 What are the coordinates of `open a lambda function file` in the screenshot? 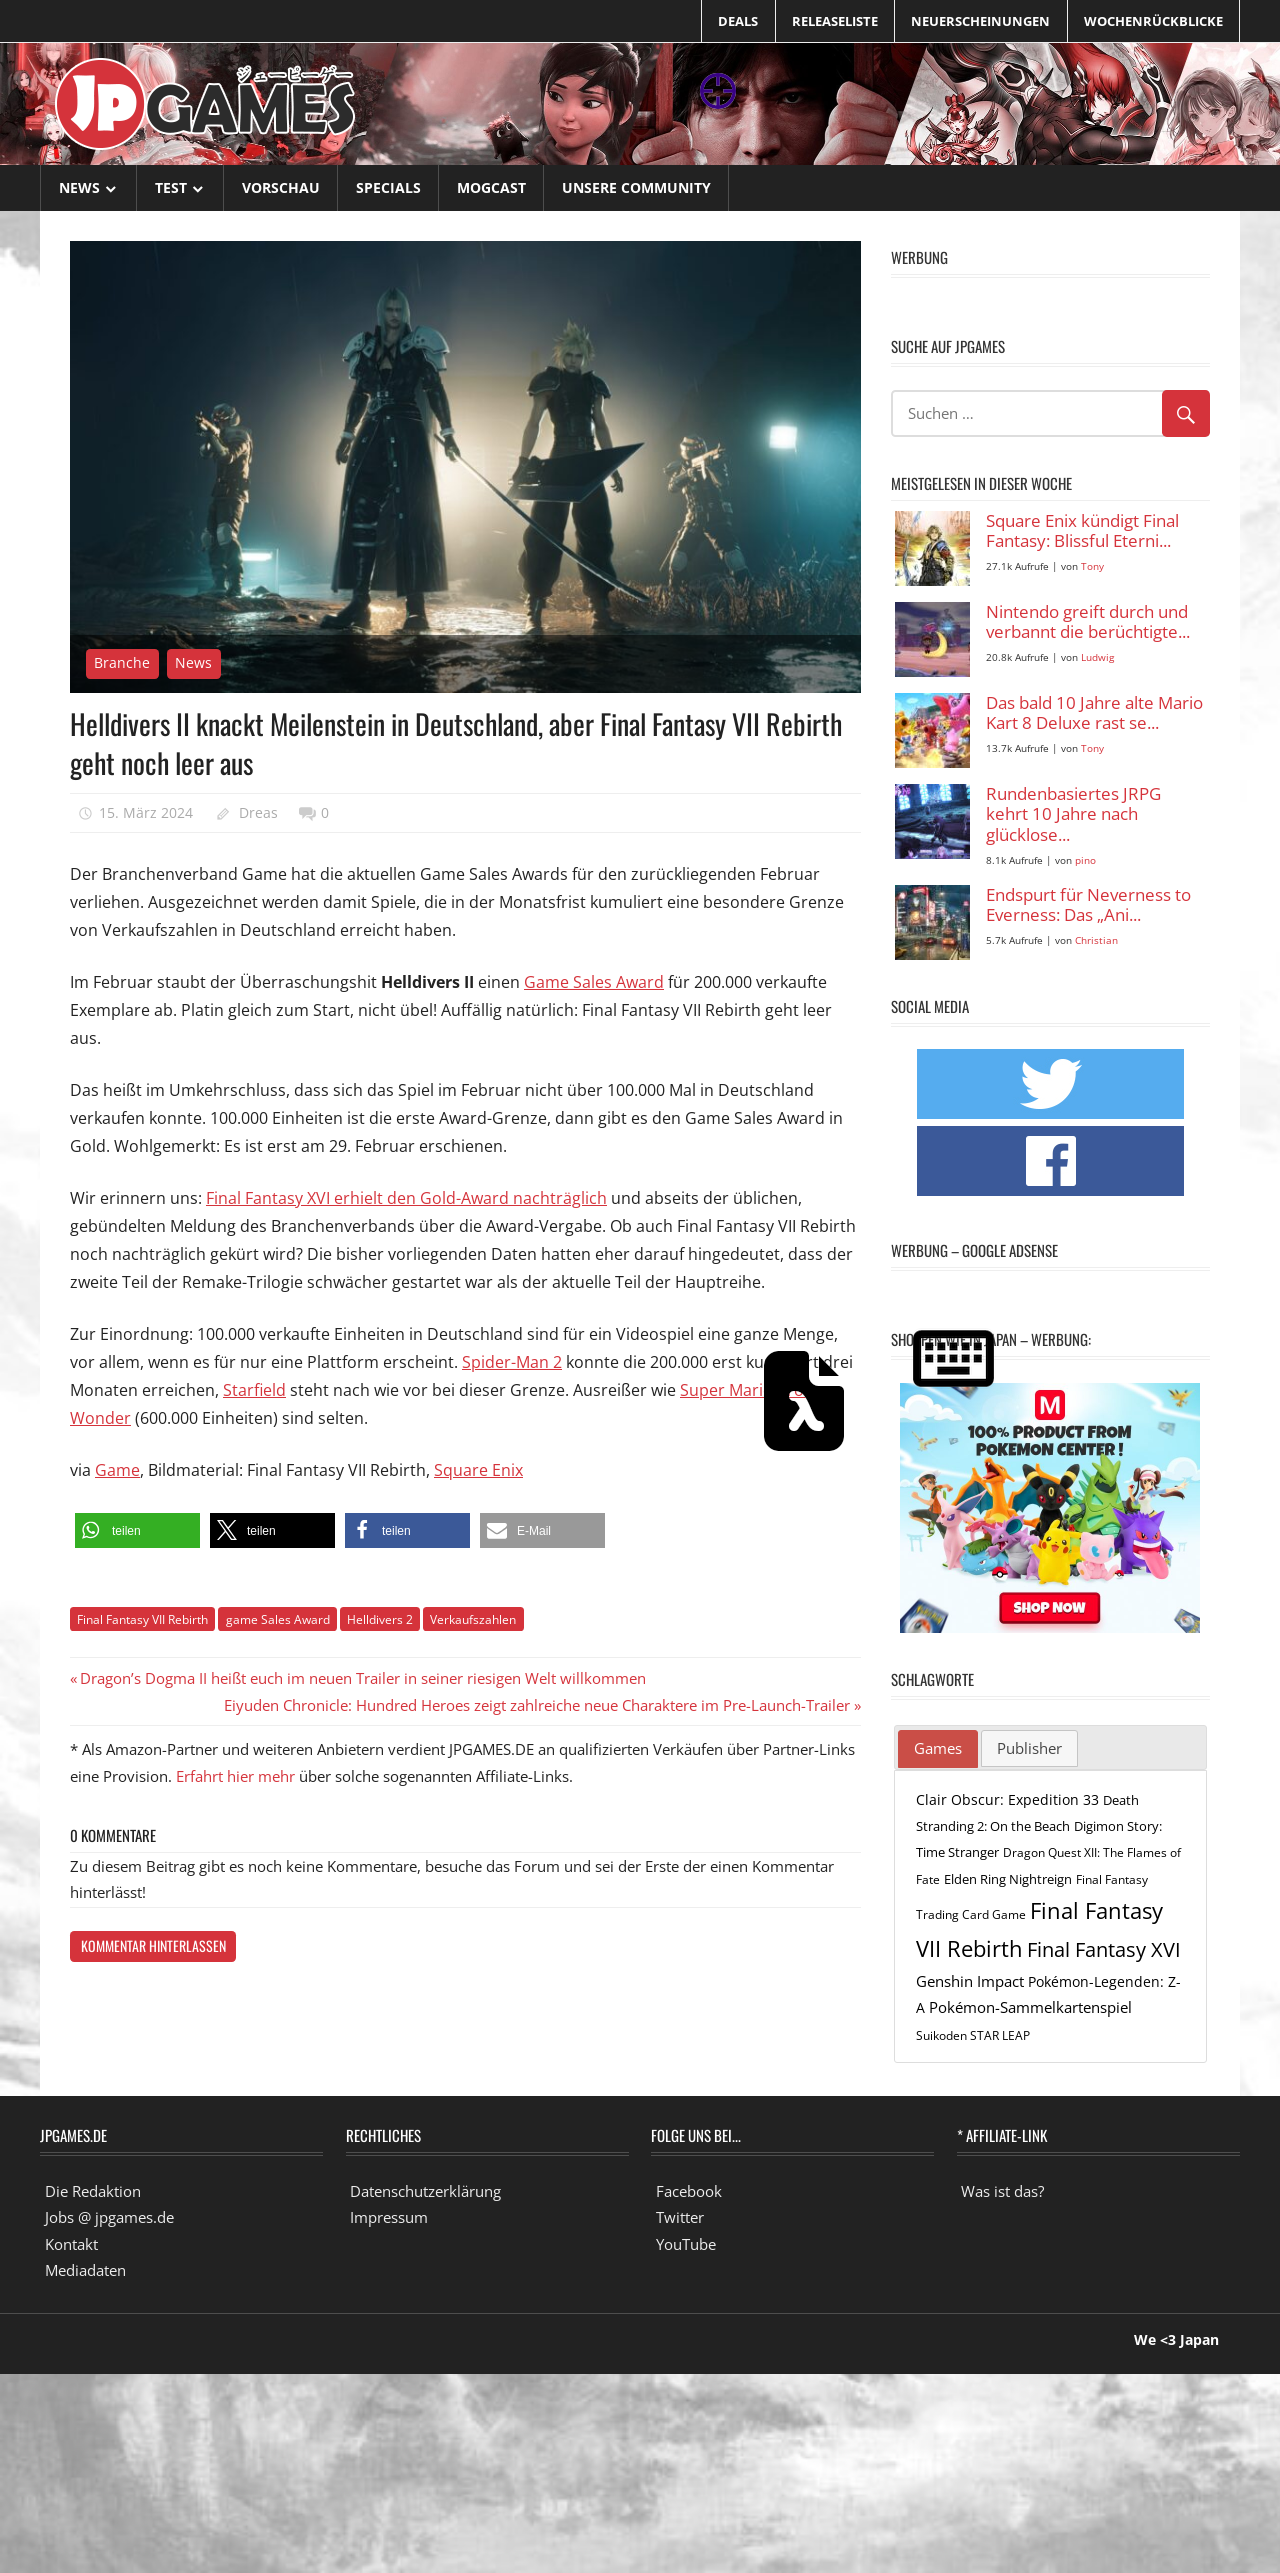 It's located at (804, 1401).